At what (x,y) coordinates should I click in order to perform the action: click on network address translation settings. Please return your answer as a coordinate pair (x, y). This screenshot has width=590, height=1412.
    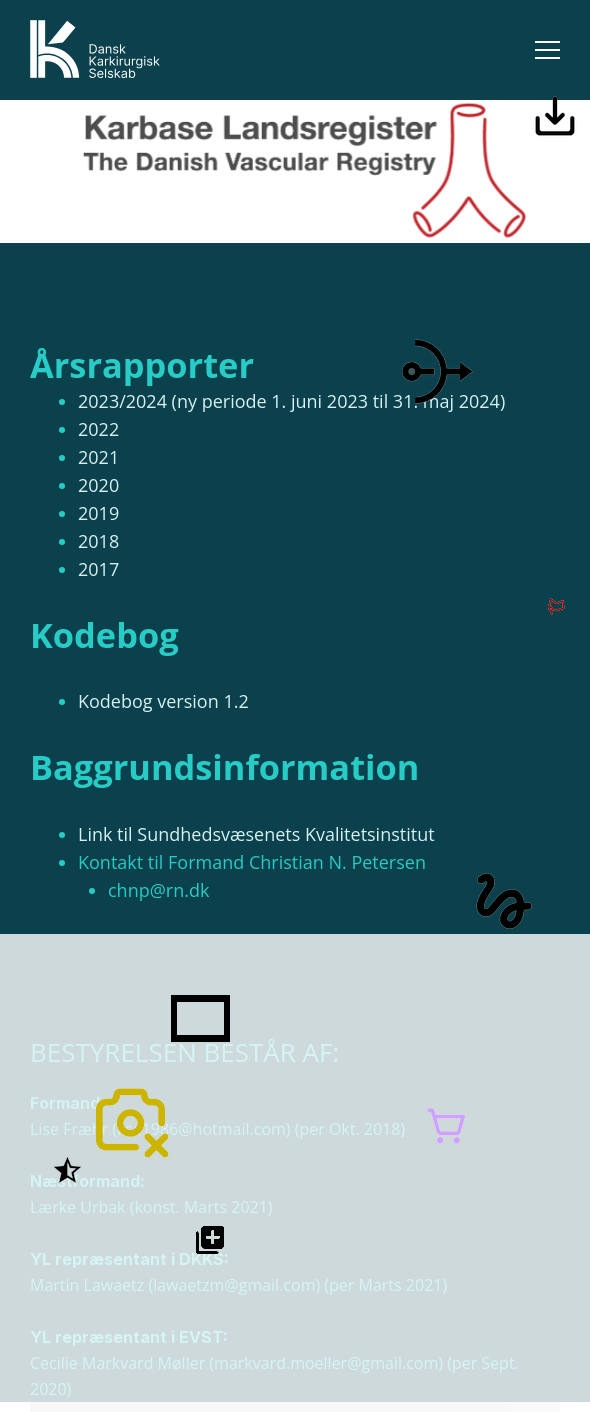
    Looking at the image, I should click on (437, 371).